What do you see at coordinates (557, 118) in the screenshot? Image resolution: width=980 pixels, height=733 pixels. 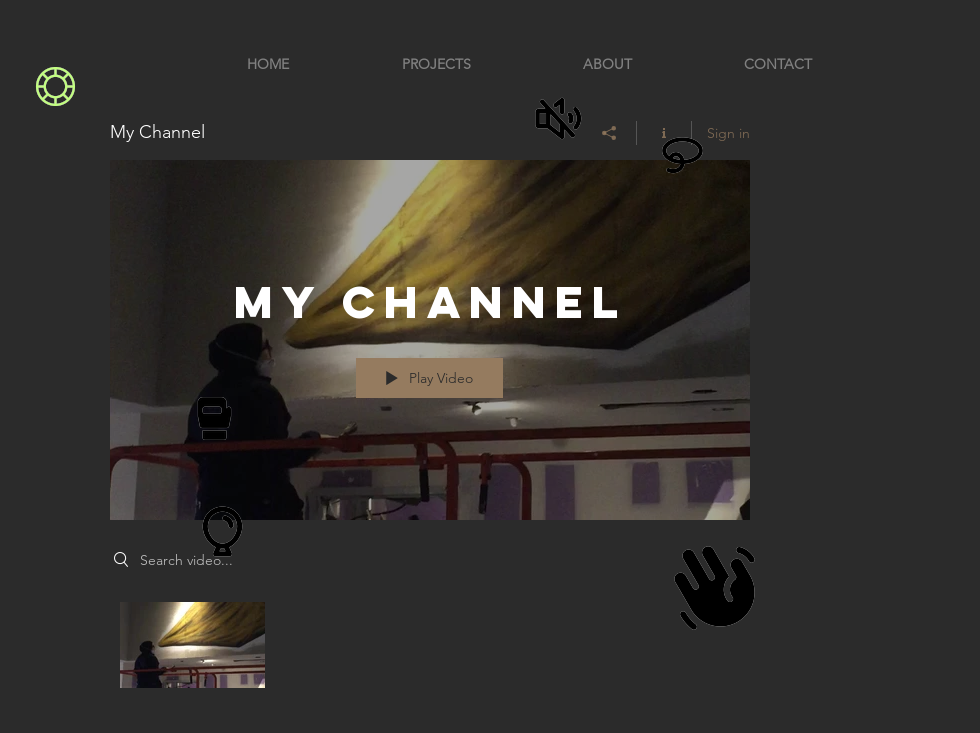 I see `mute audio or sound` at bounding box center [557, 118].